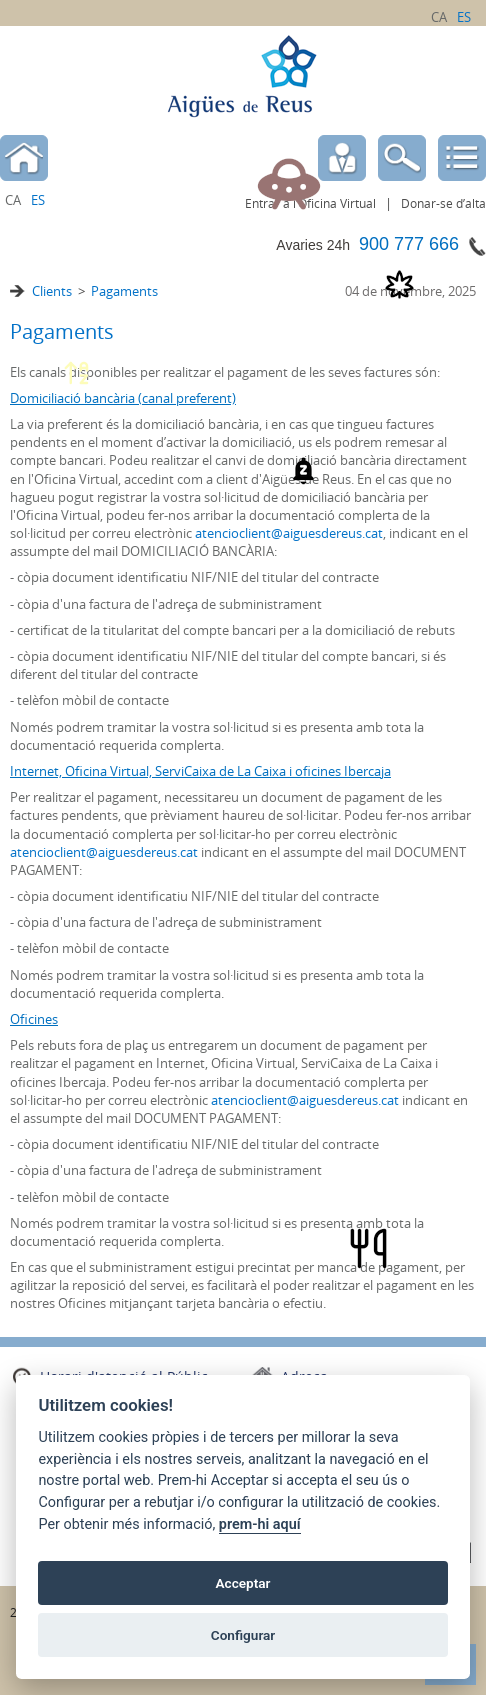  I want to click on access sci-fi or space-themed content, so click(289, 184).